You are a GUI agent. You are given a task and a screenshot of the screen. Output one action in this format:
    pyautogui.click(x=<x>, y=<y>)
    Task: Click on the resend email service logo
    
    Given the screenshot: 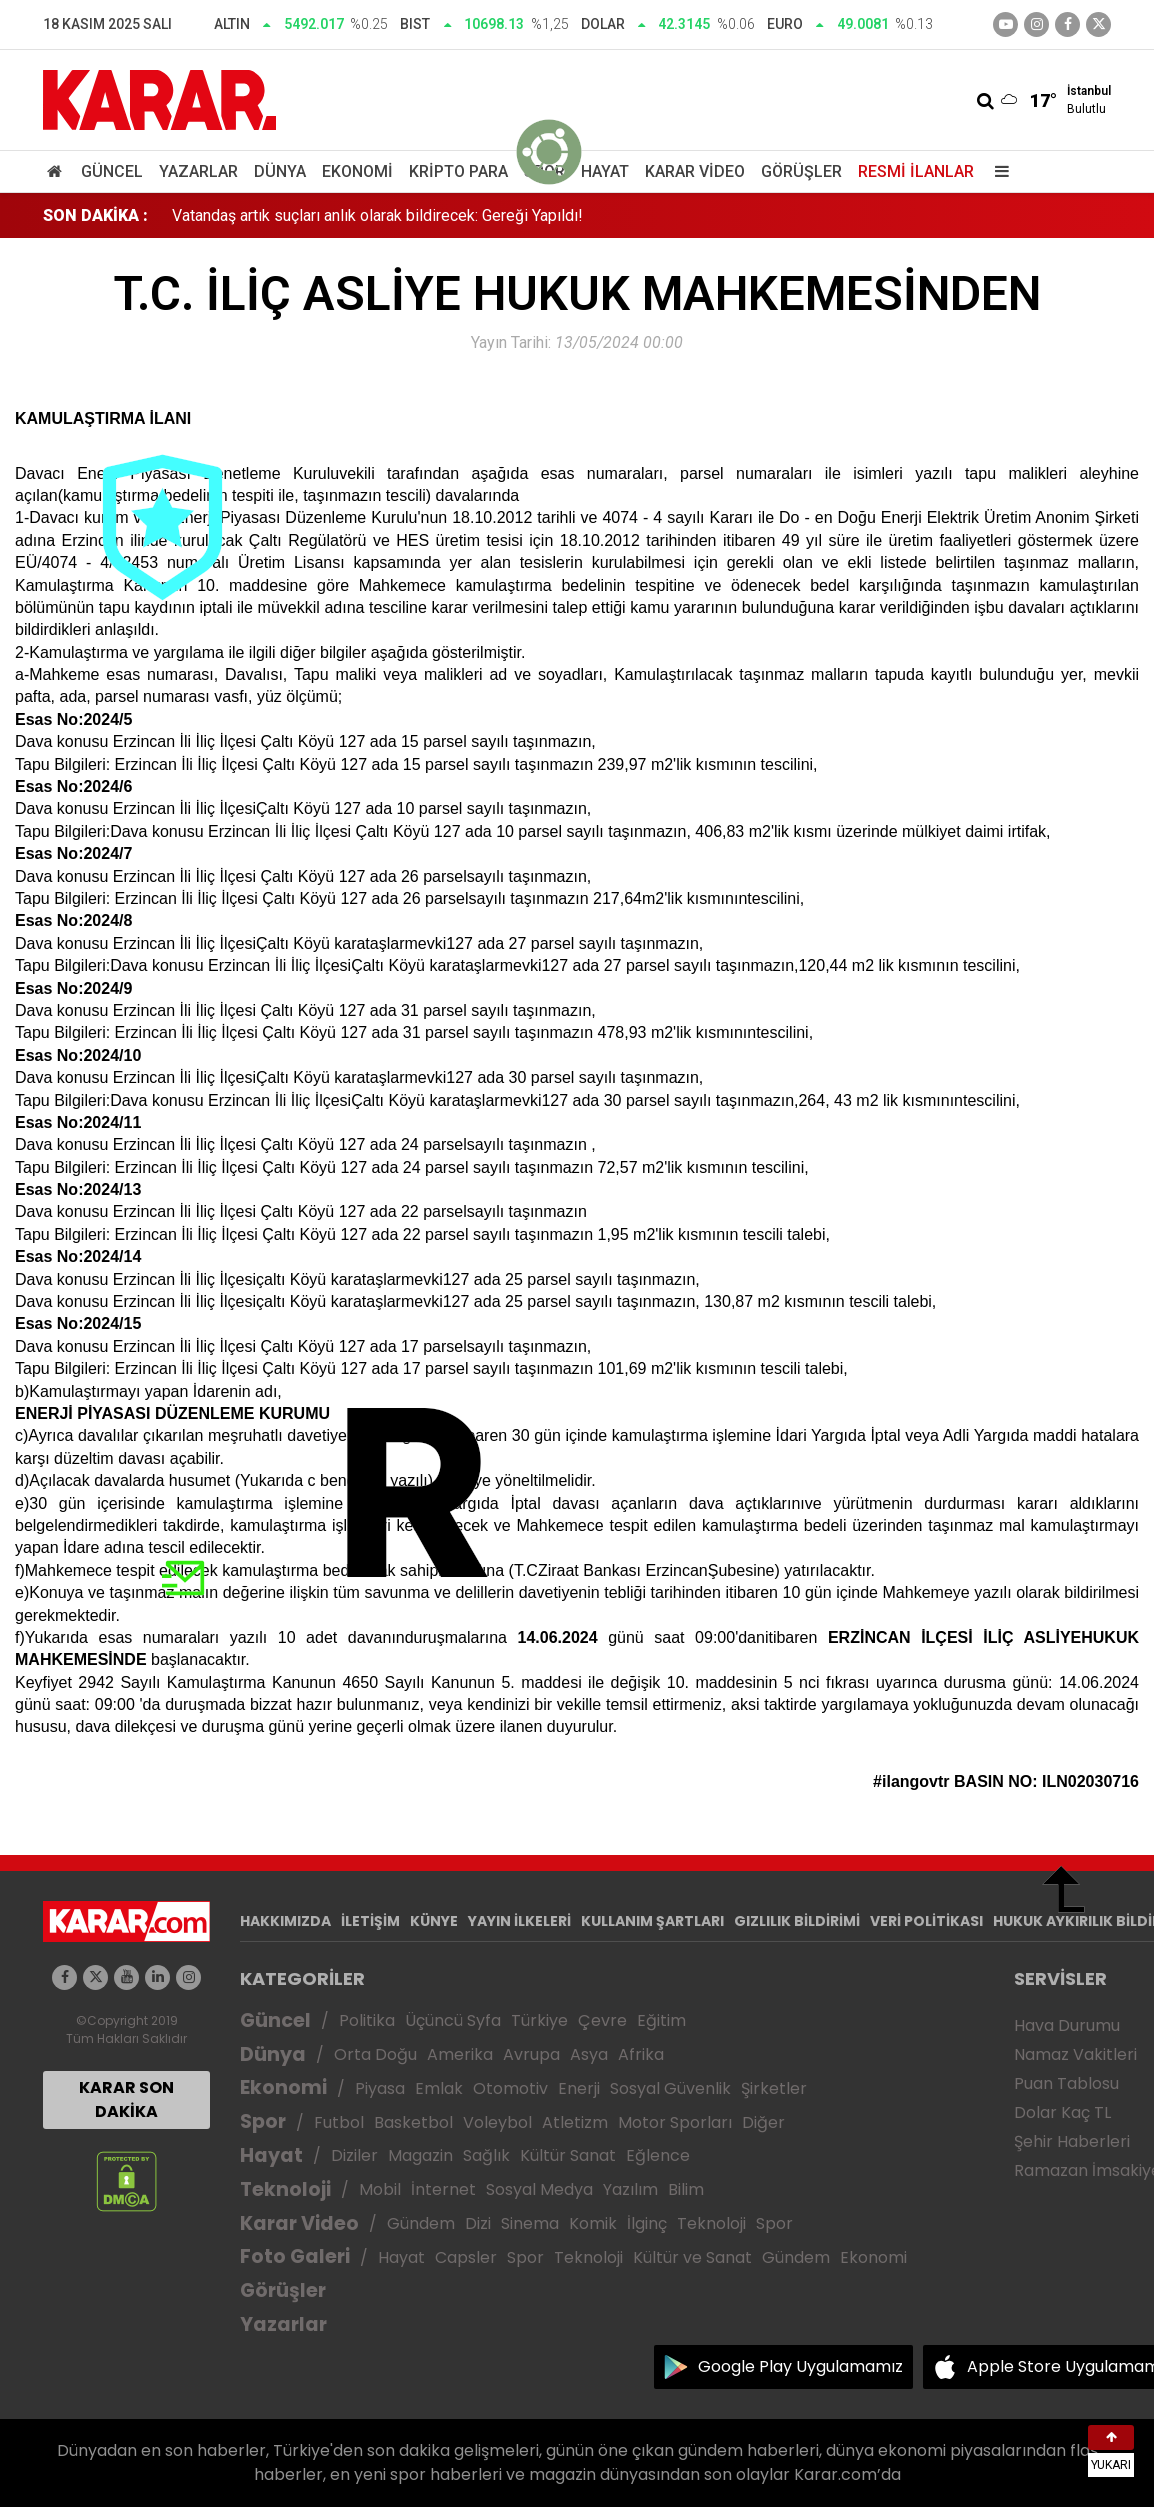 What is the action you would take?
    pyautogui.click(x=417, y=1492)
    